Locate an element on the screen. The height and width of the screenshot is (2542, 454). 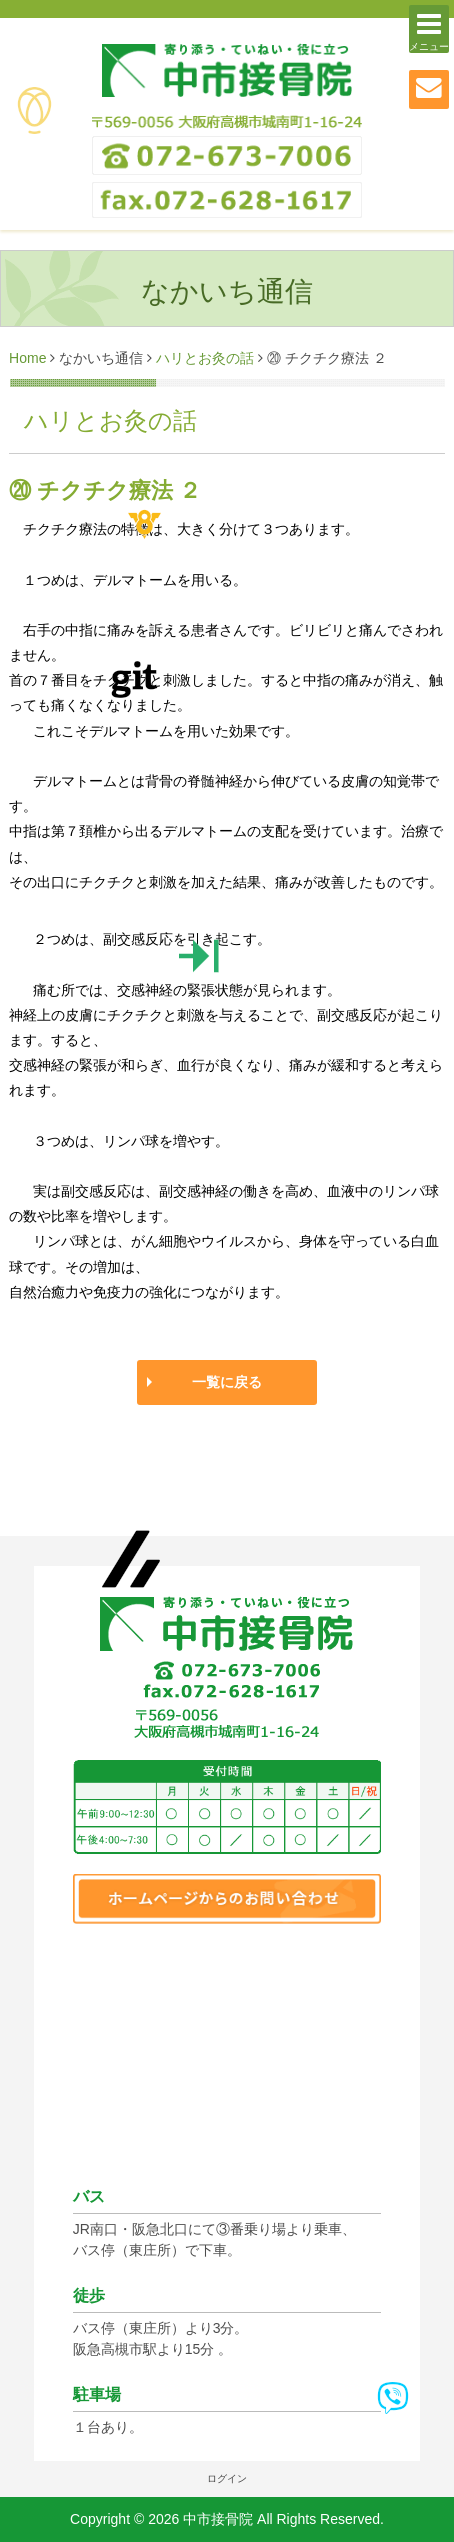
open zenn platform is located at coordinates (131, 1559).